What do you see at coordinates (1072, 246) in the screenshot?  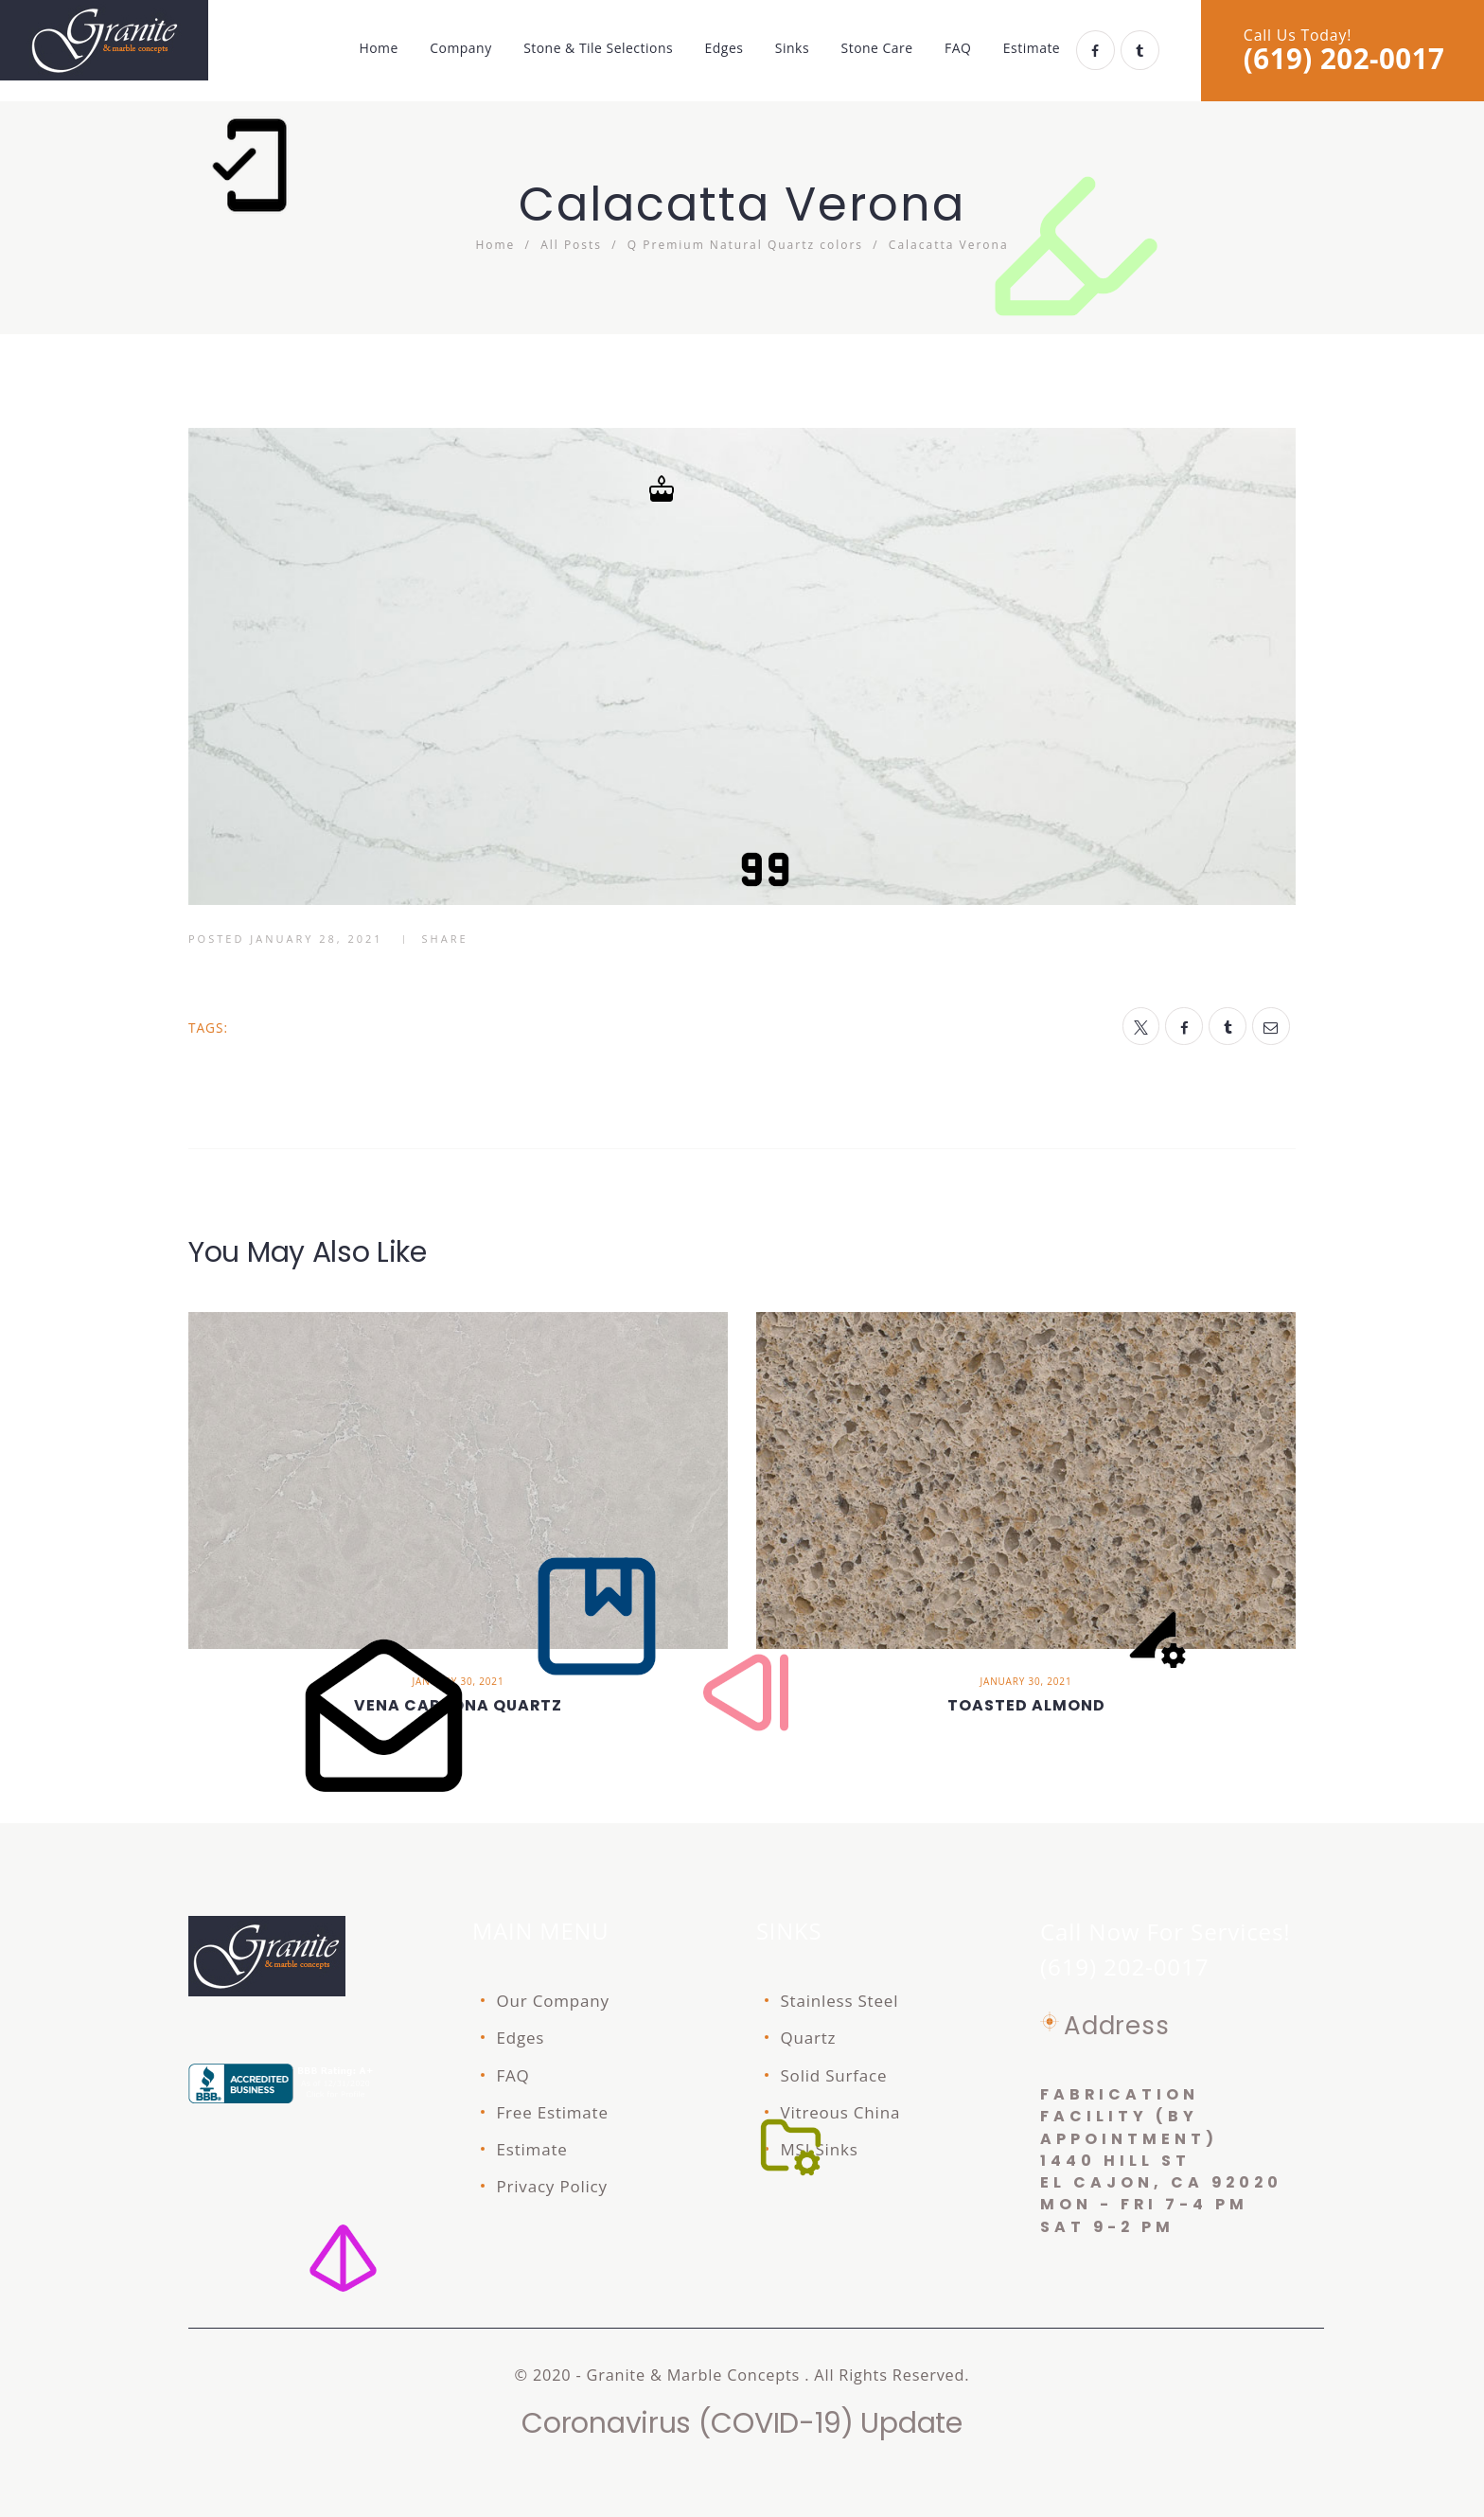 I see `highlight or mark selected text` at bounding box center [1072, 246].